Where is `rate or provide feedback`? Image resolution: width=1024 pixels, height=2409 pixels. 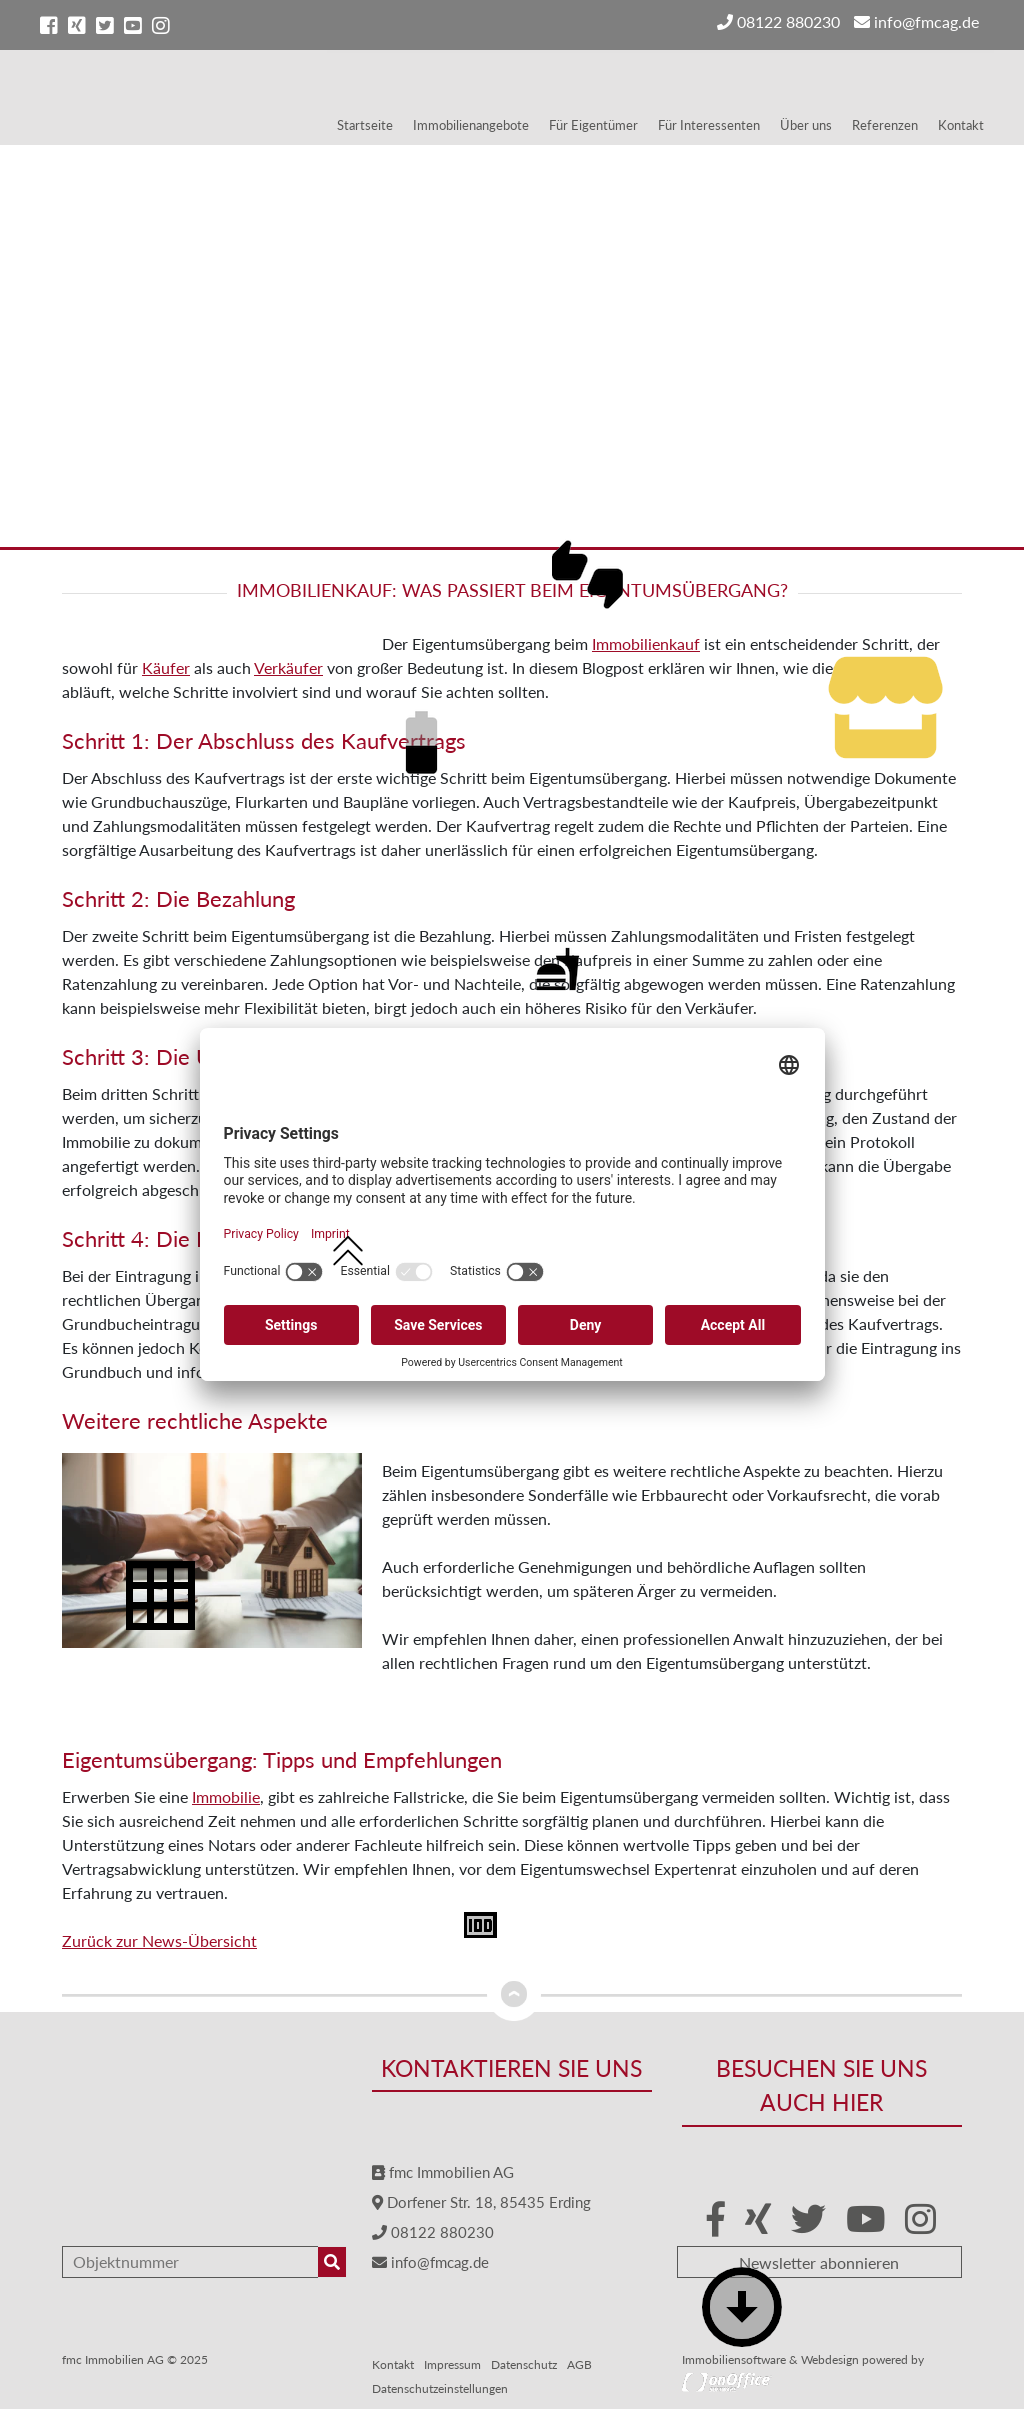 rate or provide feedback is located at coordinates (587, 574).